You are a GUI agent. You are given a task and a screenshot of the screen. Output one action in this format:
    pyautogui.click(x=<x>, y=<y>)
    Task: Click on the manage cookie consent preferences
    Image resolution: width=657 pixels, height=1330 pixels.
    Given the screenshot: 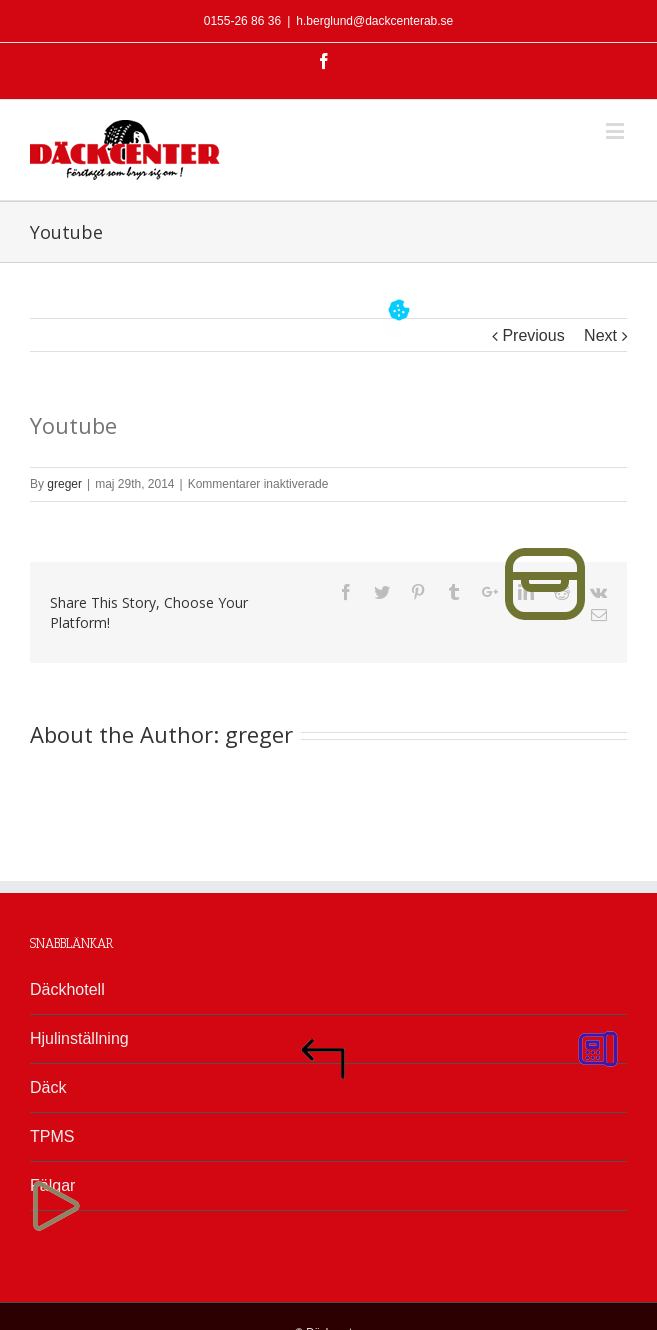 What is the action you would take?
    pyautogui.click(x=399, y=310)
    